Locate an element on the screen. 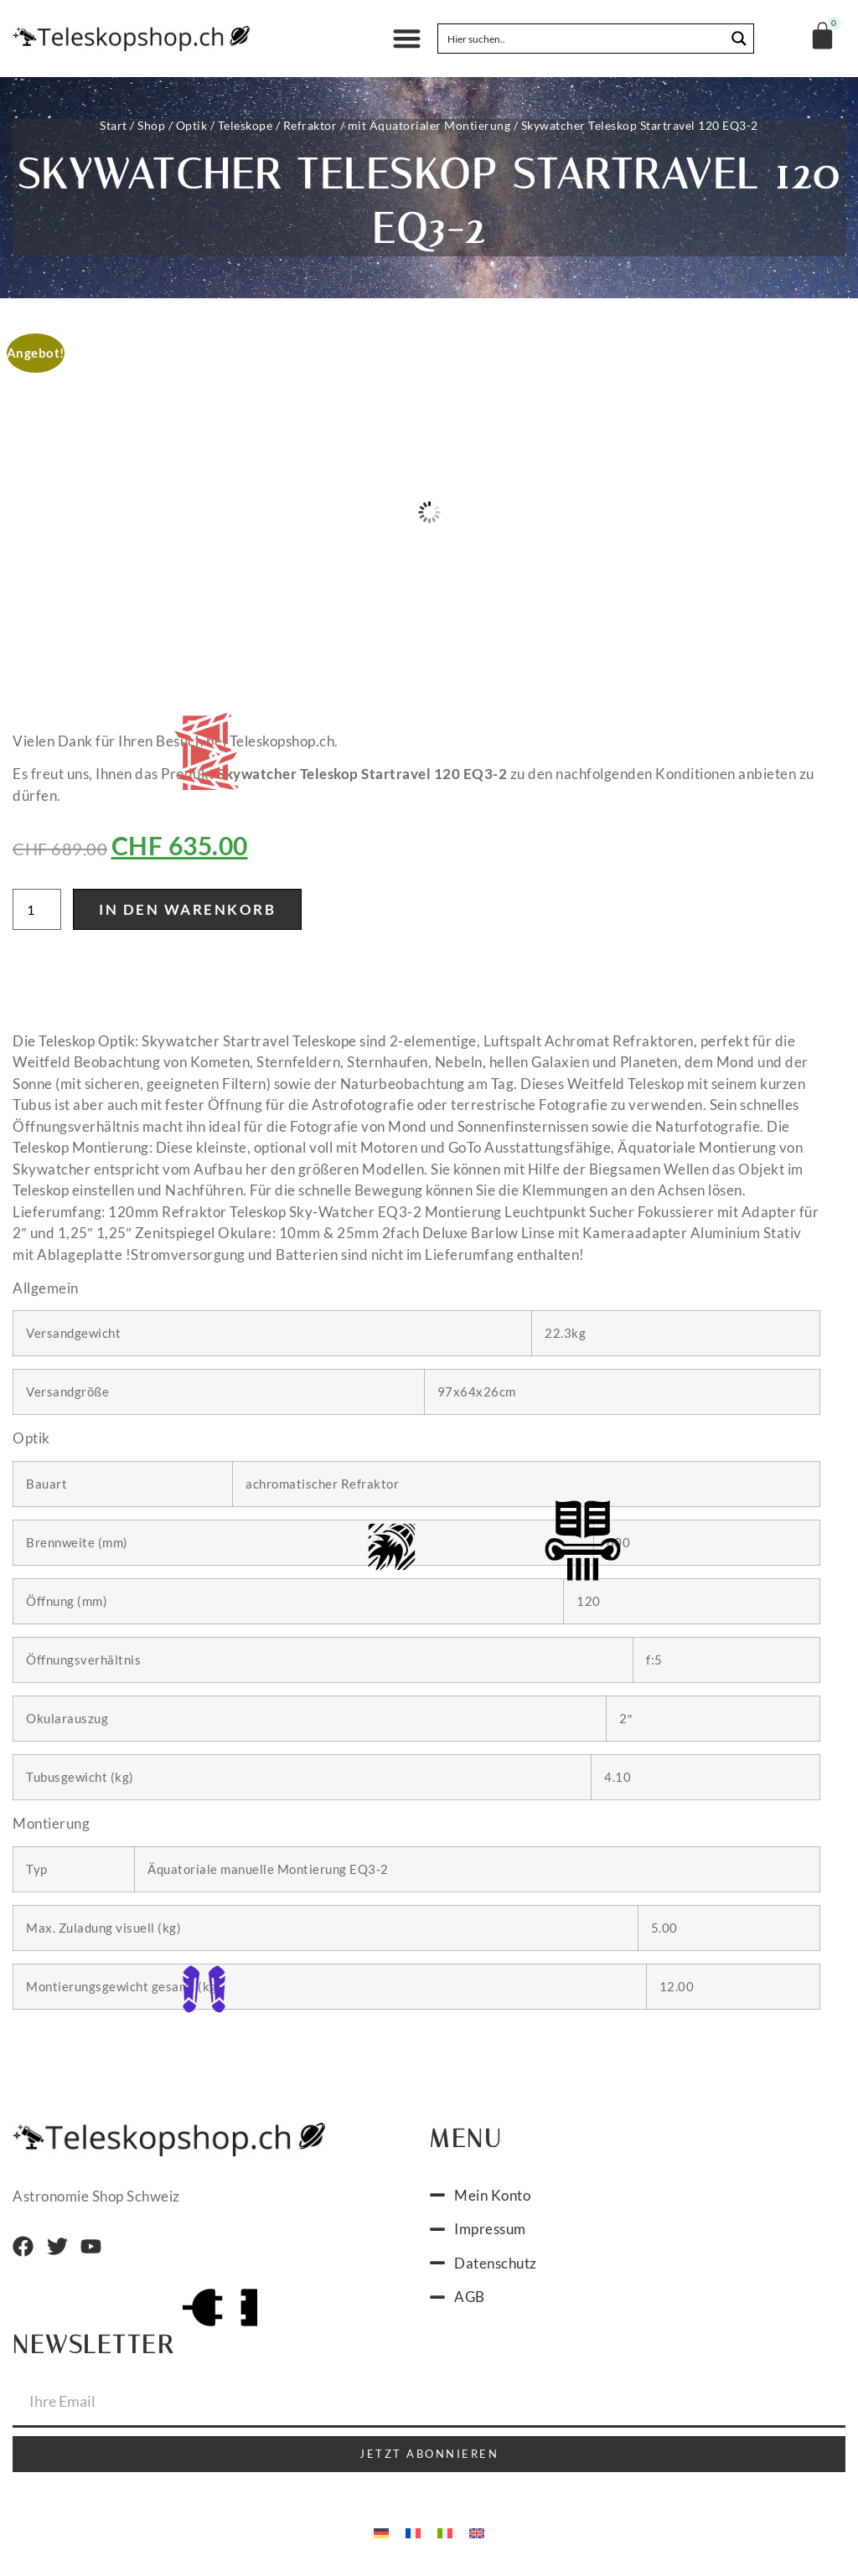 This screenshot has height=2576, width=858. access educational or learning resources is located at coordinates (582, 1539).